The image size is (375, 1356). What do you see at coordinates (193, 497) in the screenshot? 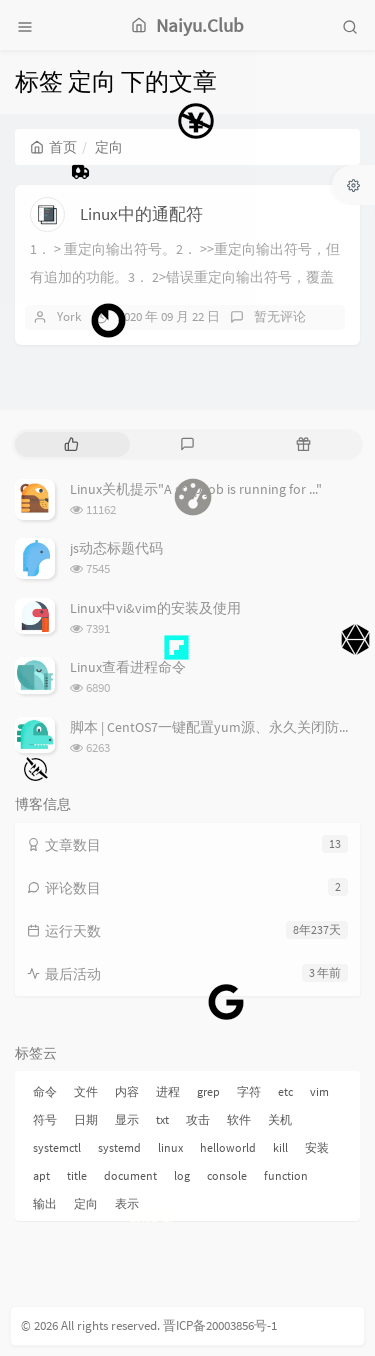
I see `view performance or speed metrics` at bounding box center [193, 497].